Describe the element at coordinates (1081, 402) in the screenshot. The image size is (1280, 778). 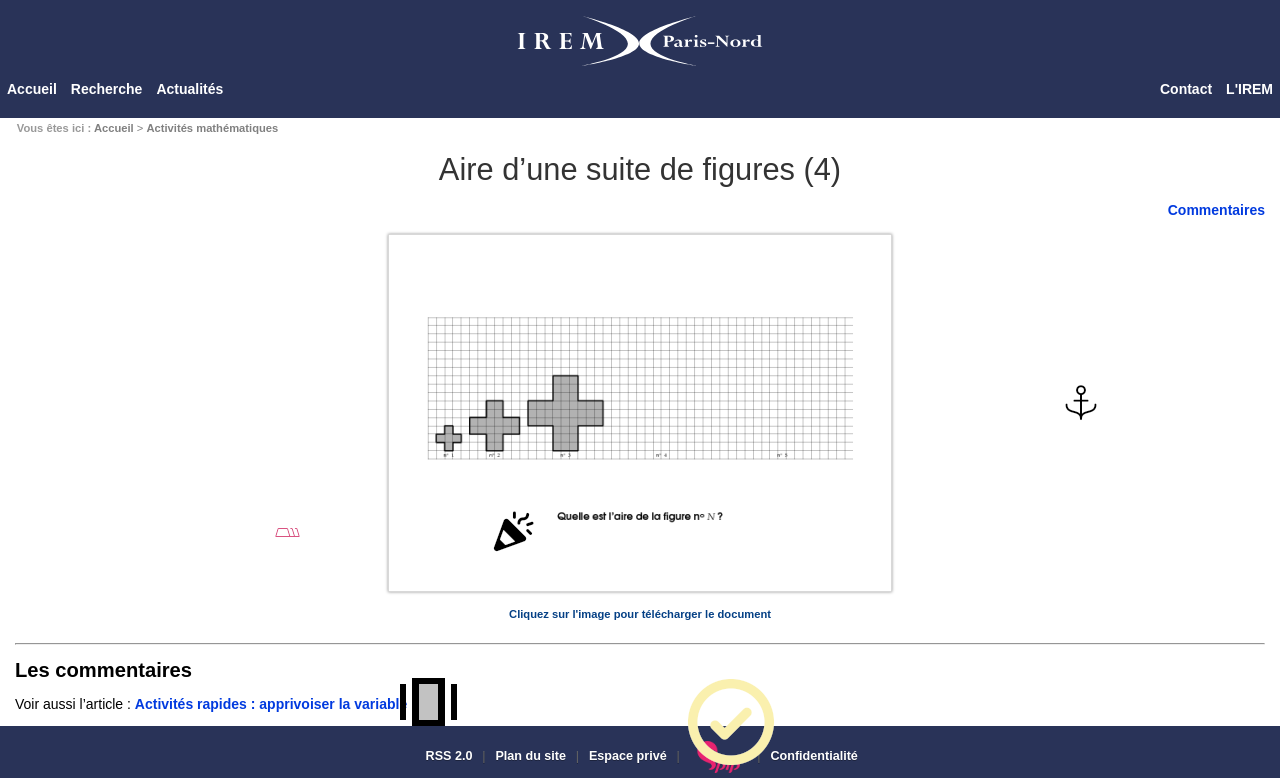
I see `anchor a link or section on a page` at that location.